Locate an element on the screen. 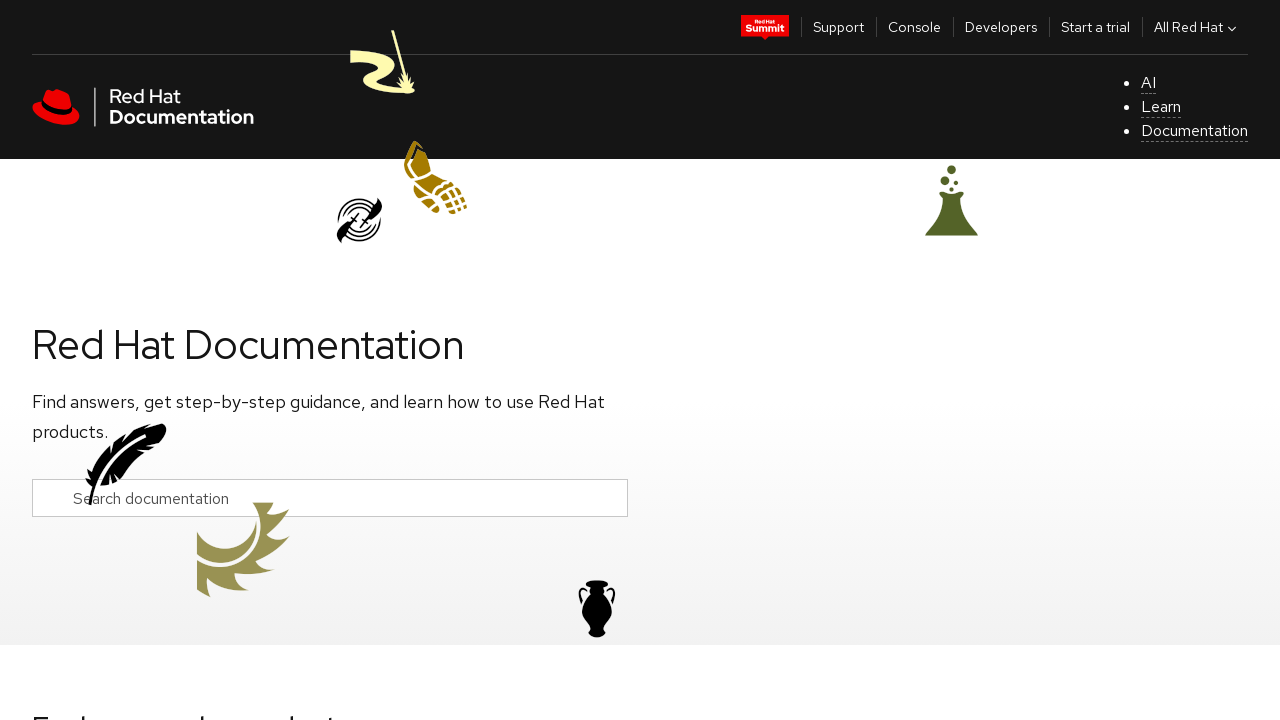 Image resolution: width=1280 pixels, height=720 pixels. compose a new message or post is located at coordinates (124, 464).